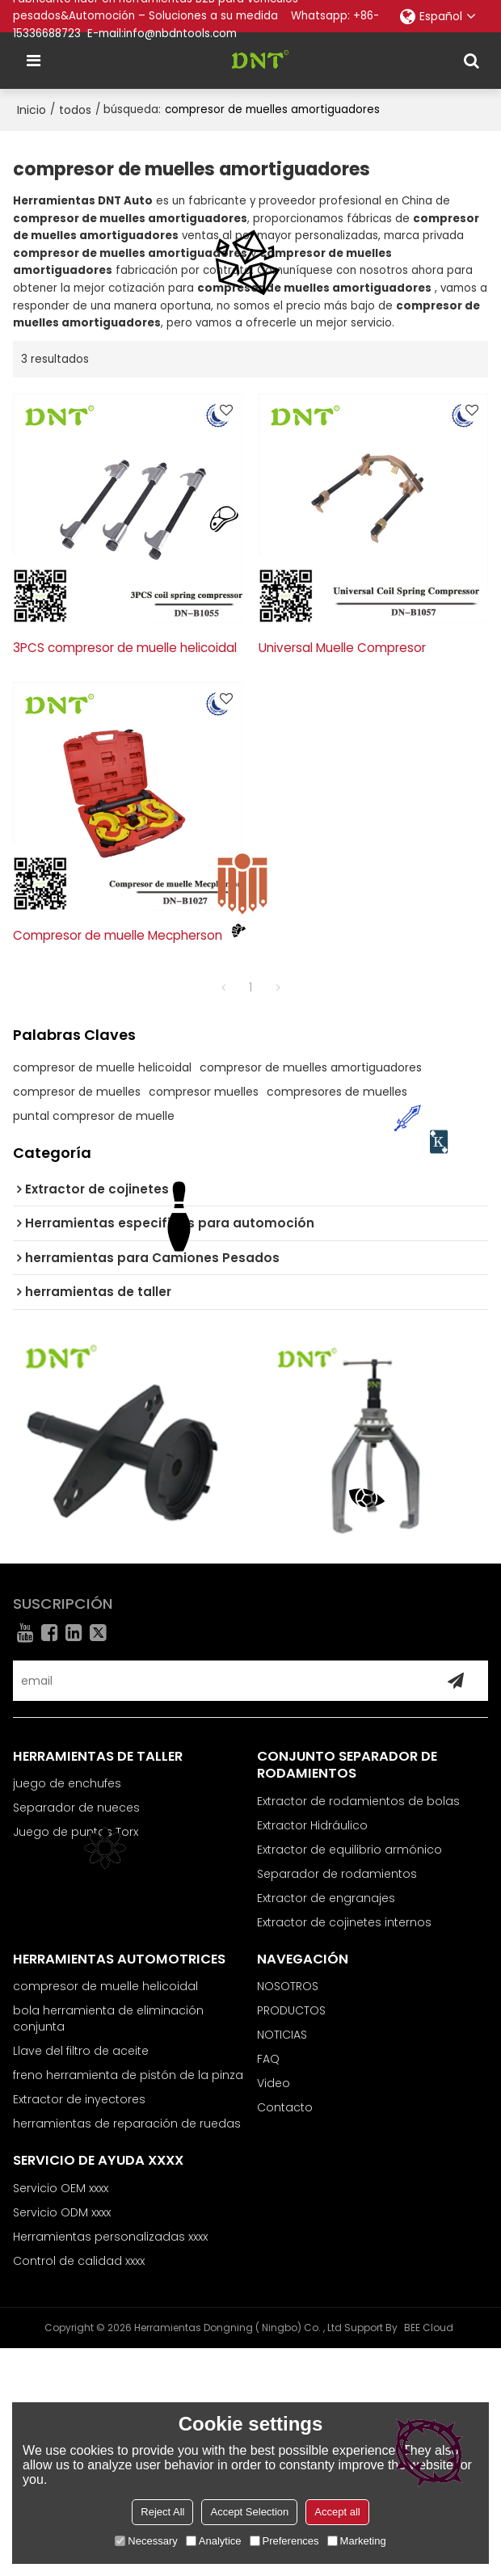 This screenshot has width=501, height=2576. Describe the element at coordinates (439, 1142) in the screenshot. I see `king of spades playing card` at that location.